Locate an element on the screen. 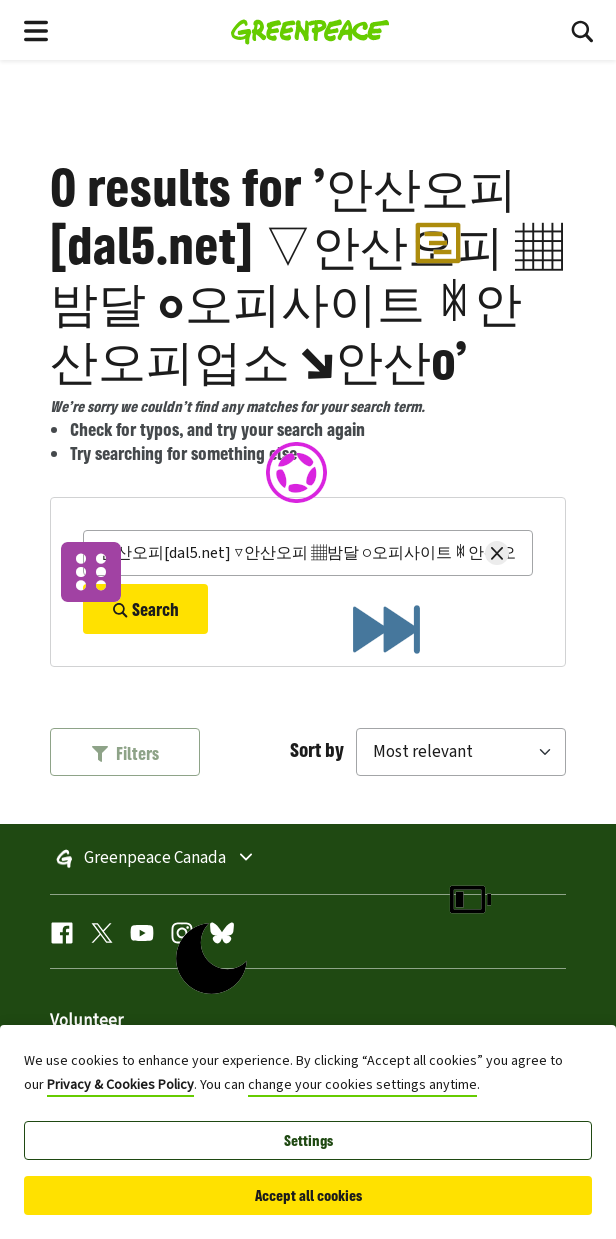 Image resolution: width=616 pixels, height=1239 pixels. skip to the end of the track is located at coordinates (386, 629).